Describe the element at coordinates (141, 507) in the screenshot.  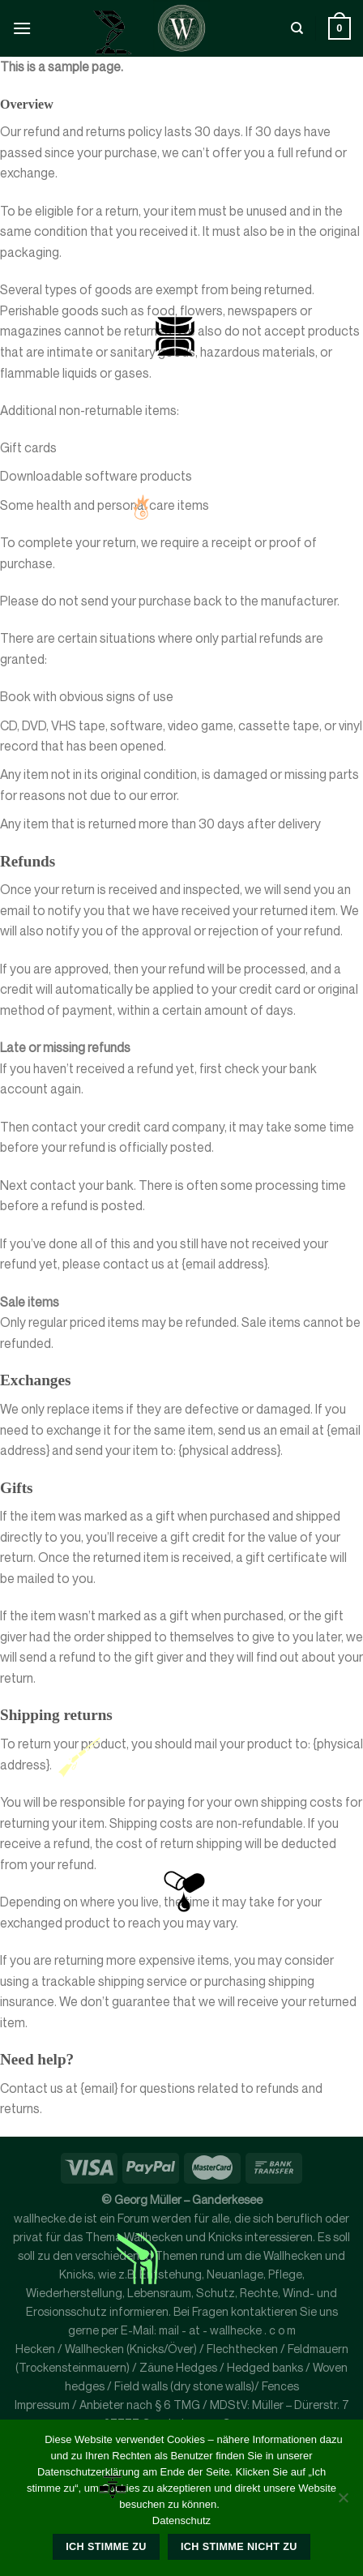
I see `select a spirit or ethereal character class` at that location.